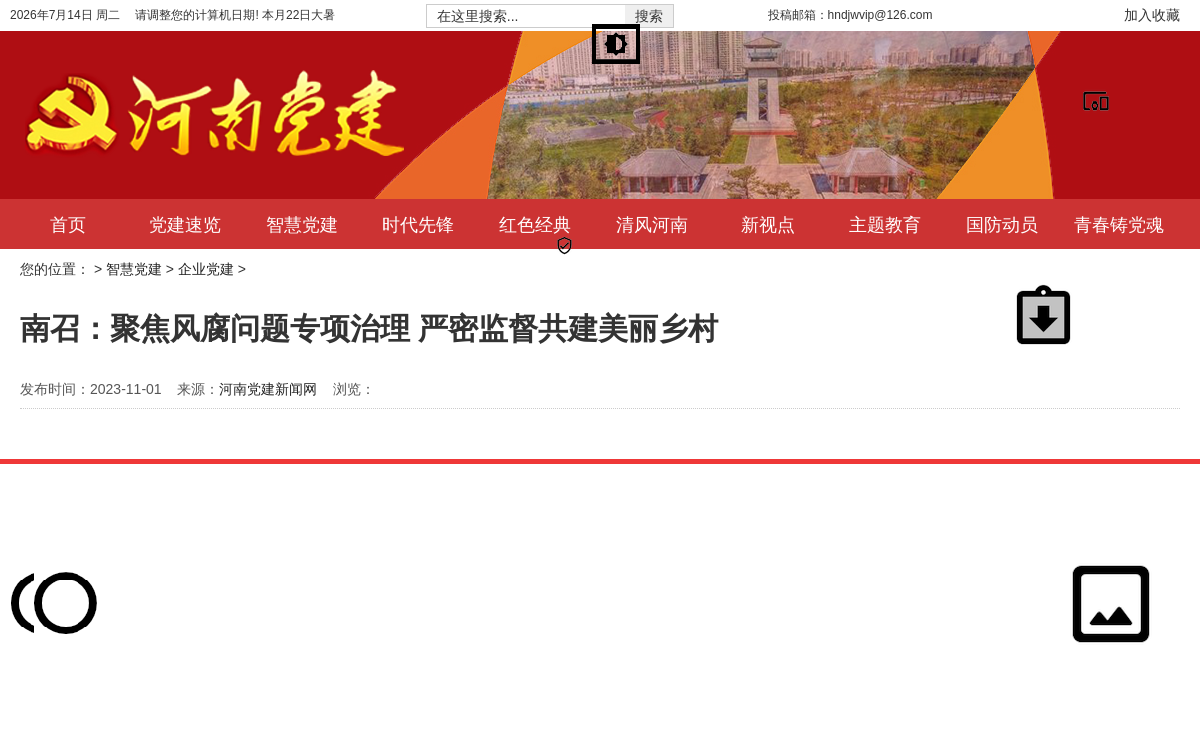  I want to click on adjust display brightness settings, so click(616, 44).